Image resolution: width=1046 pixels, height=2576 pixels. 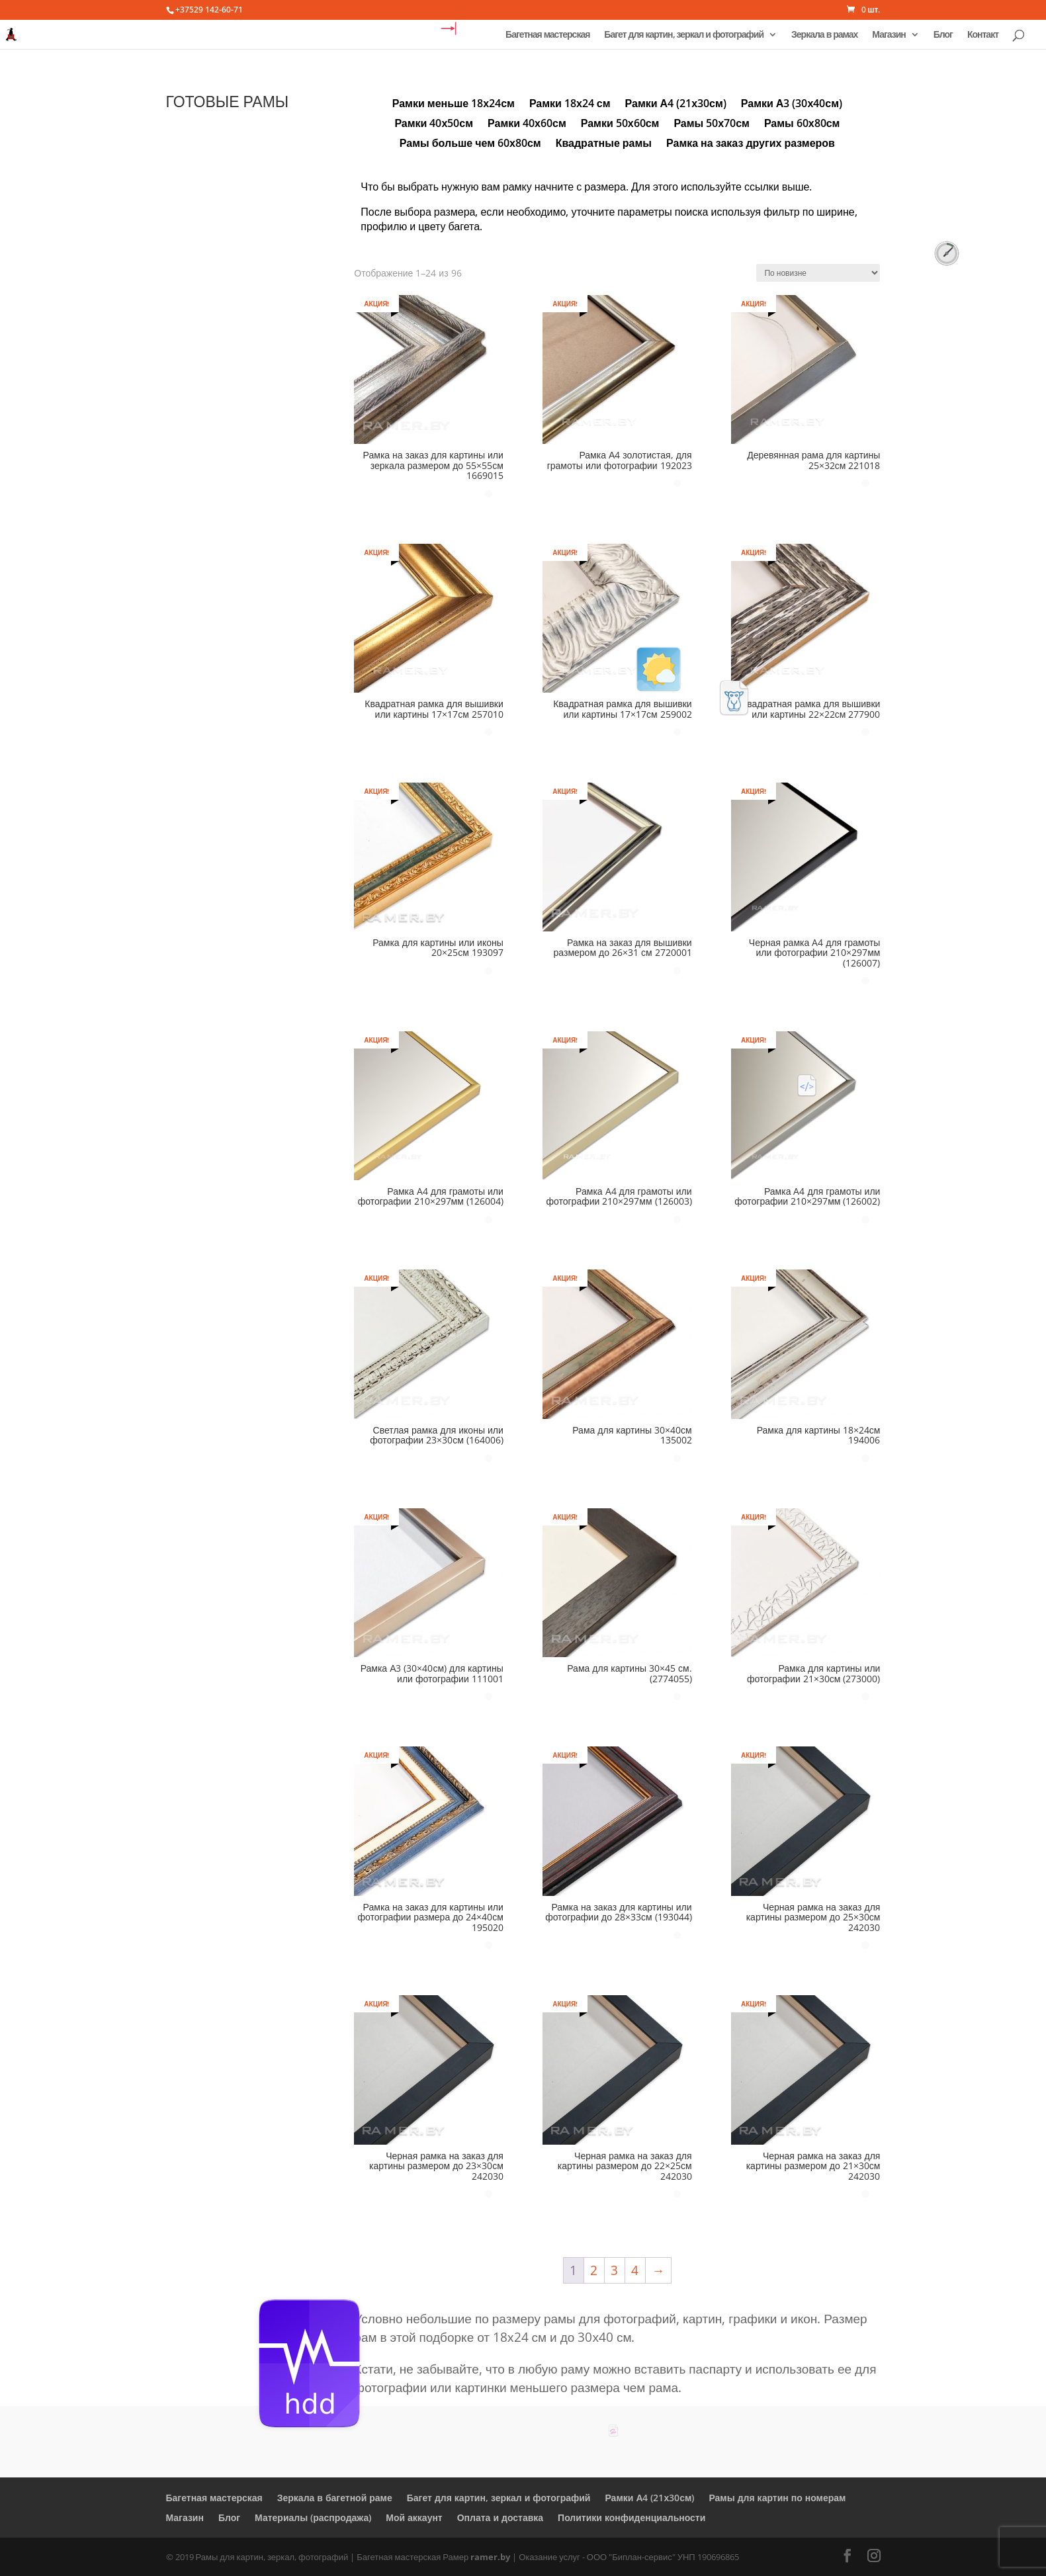 I want to click on open sysprof system profiler, so click(x=947, y=253).